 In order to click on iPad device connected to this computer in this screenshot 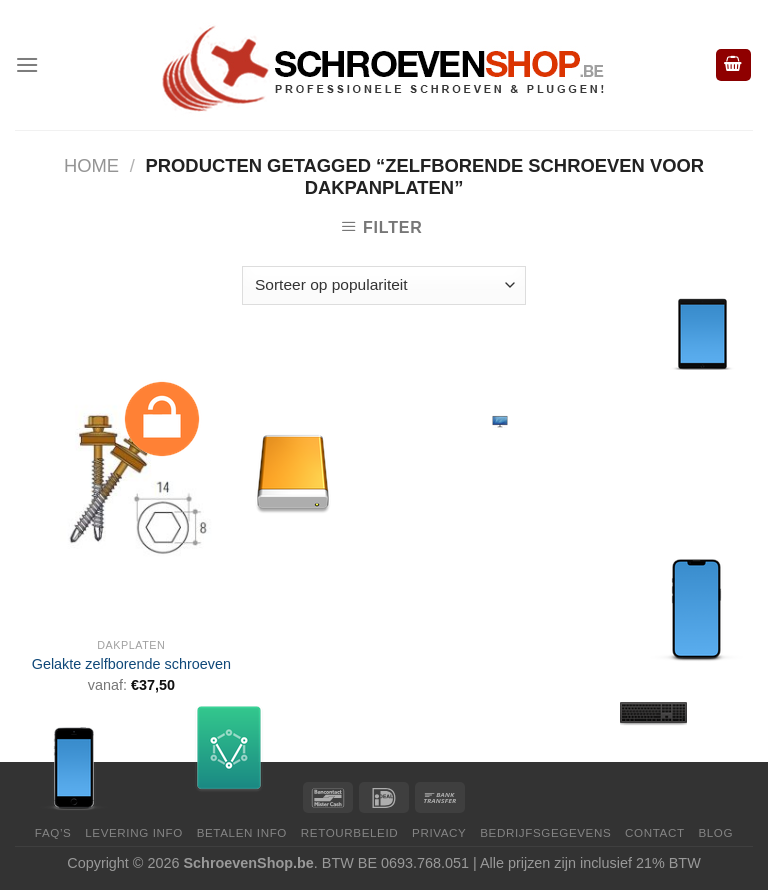, I will do `click(702, 334)`.